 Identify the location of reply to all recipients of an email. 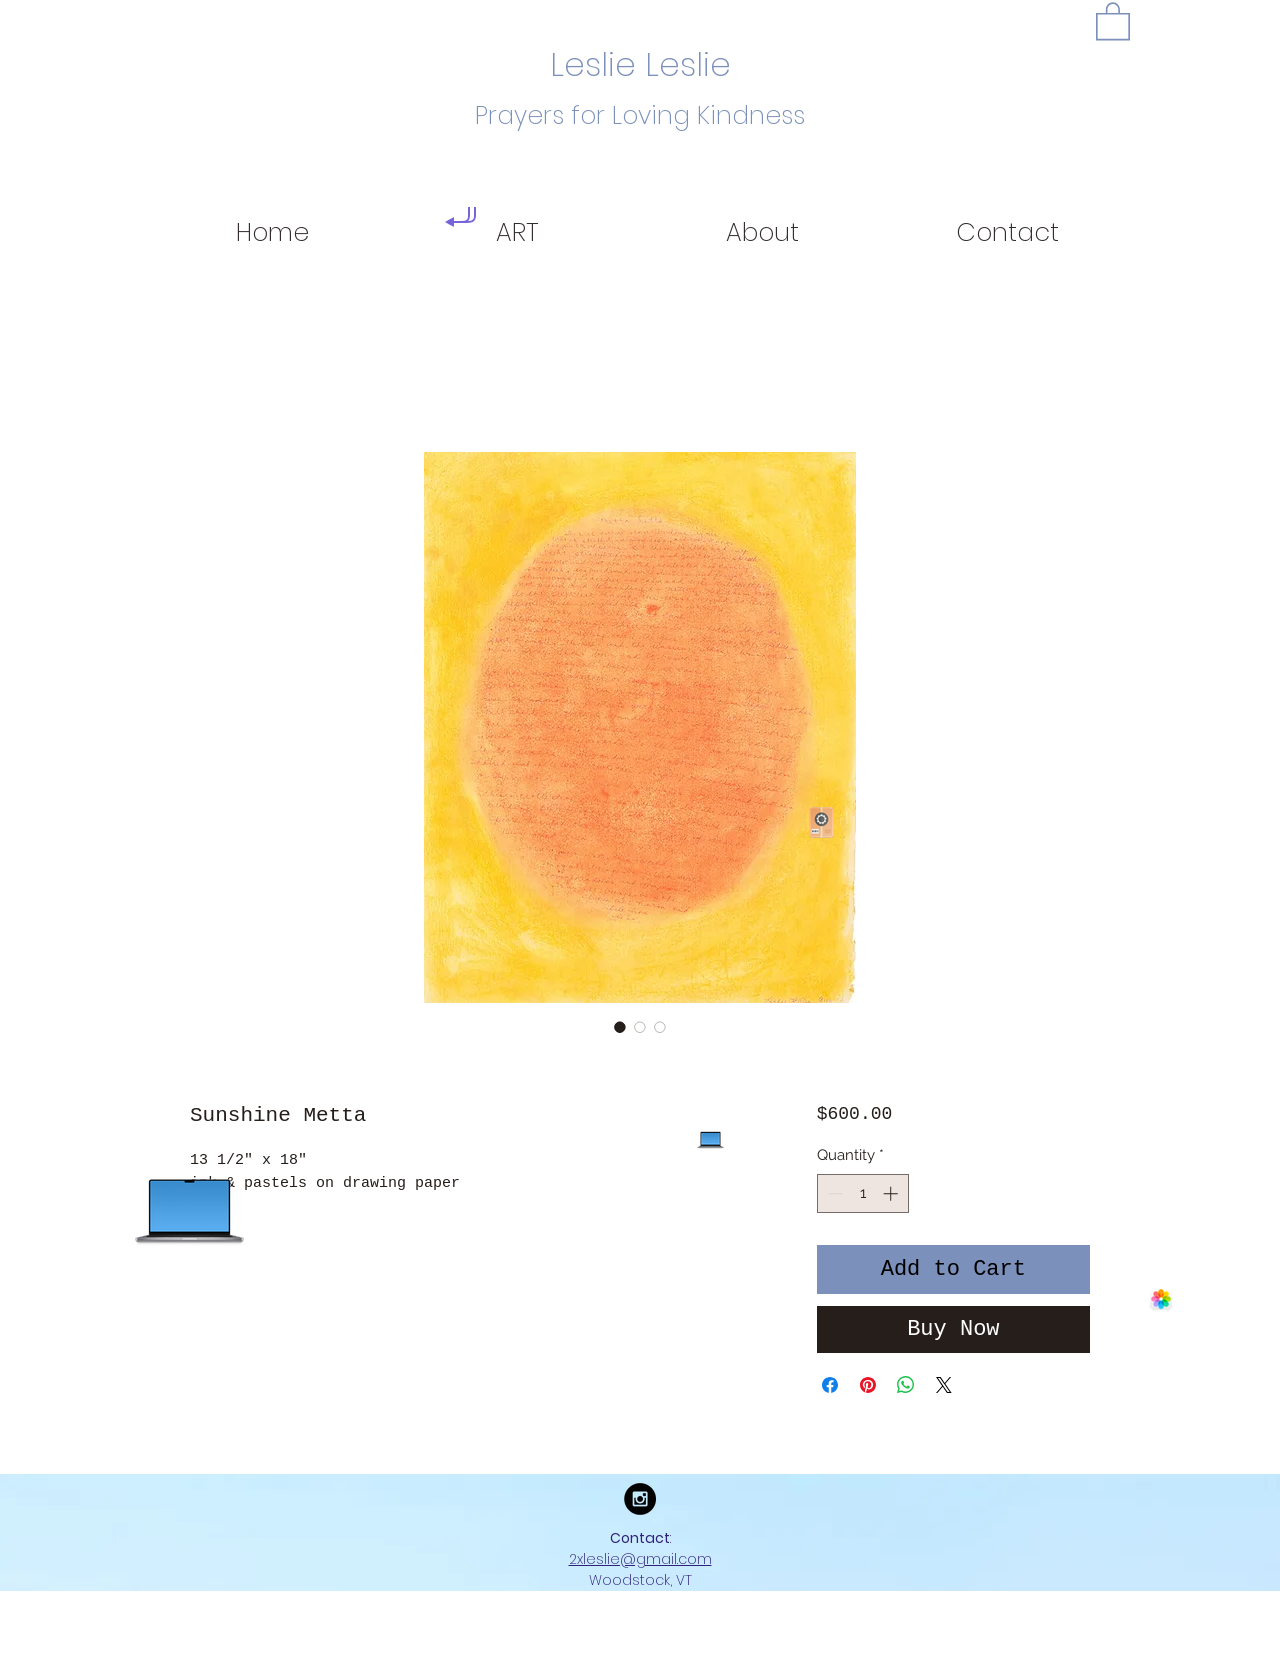
(460, 215).